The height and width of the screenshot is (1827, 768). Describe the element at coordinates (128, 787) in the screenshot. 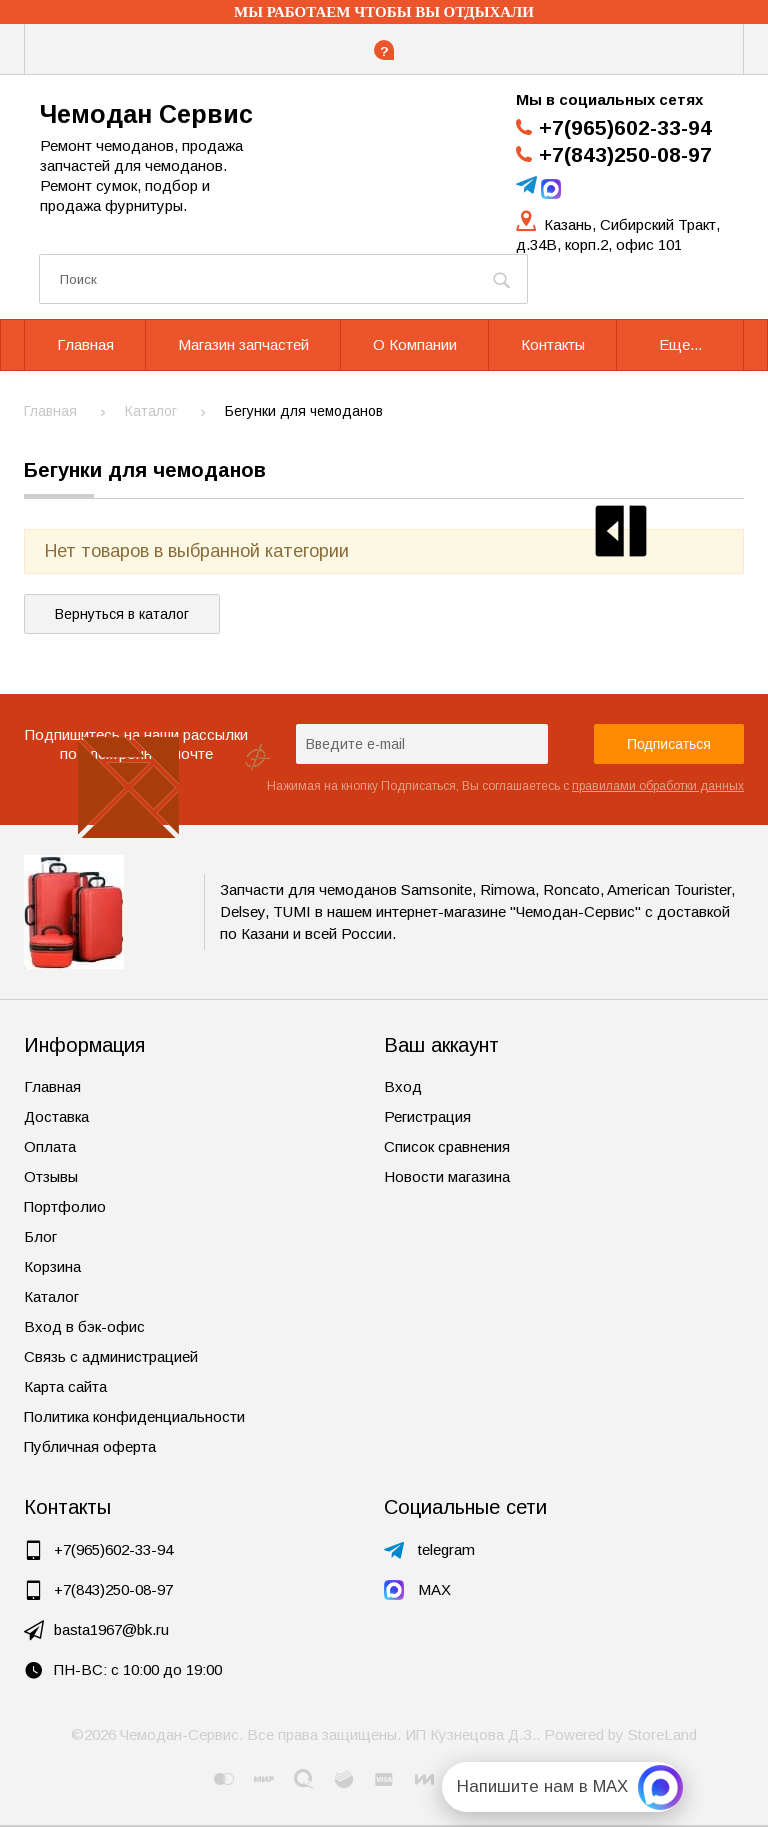

I see `elm programming language logo` at that location.